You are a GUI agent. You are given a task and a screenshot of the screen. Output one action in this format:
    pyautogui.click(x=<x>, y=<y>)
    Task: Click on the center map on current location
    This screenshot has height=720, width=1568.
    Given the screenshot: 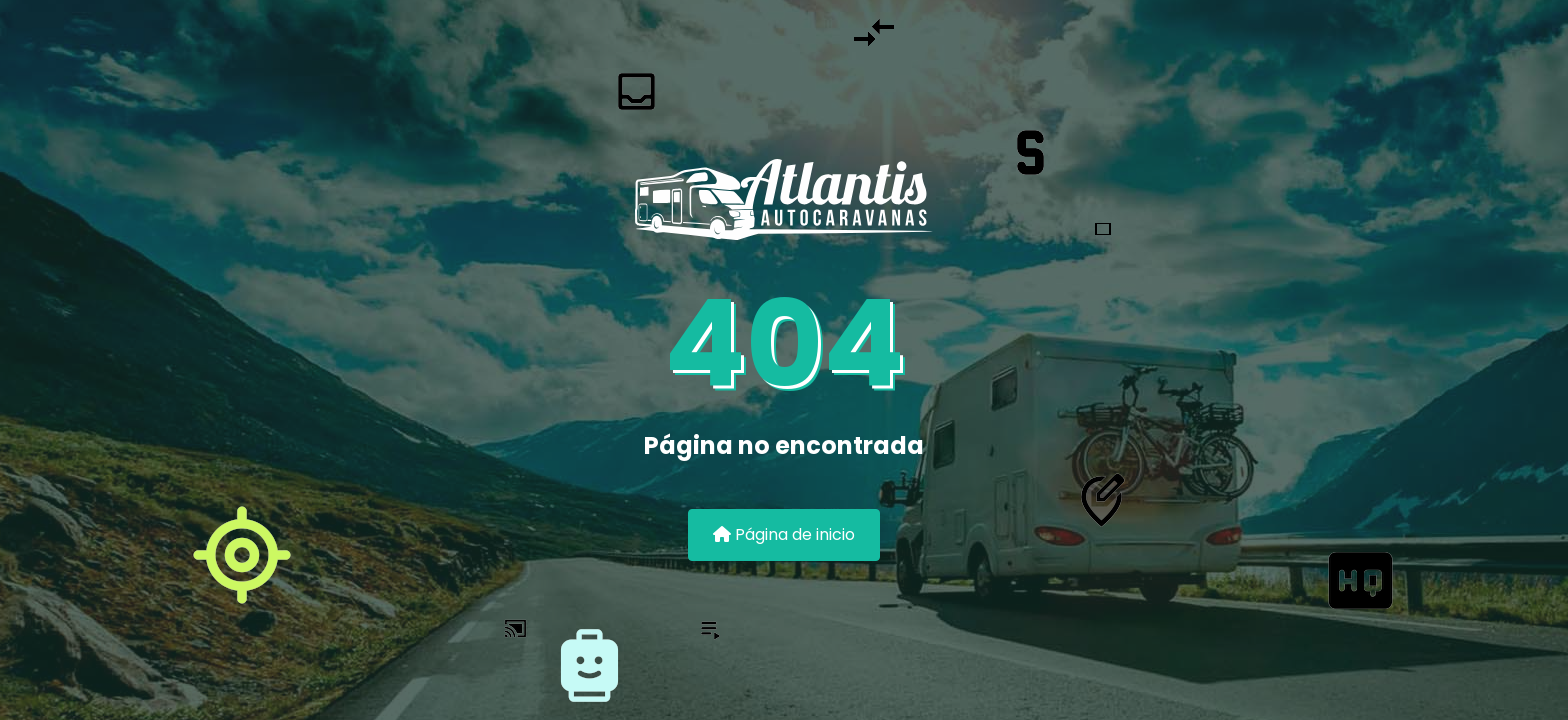 What is the action you would take?
    pyautogui.click(x=242, y=555)
    